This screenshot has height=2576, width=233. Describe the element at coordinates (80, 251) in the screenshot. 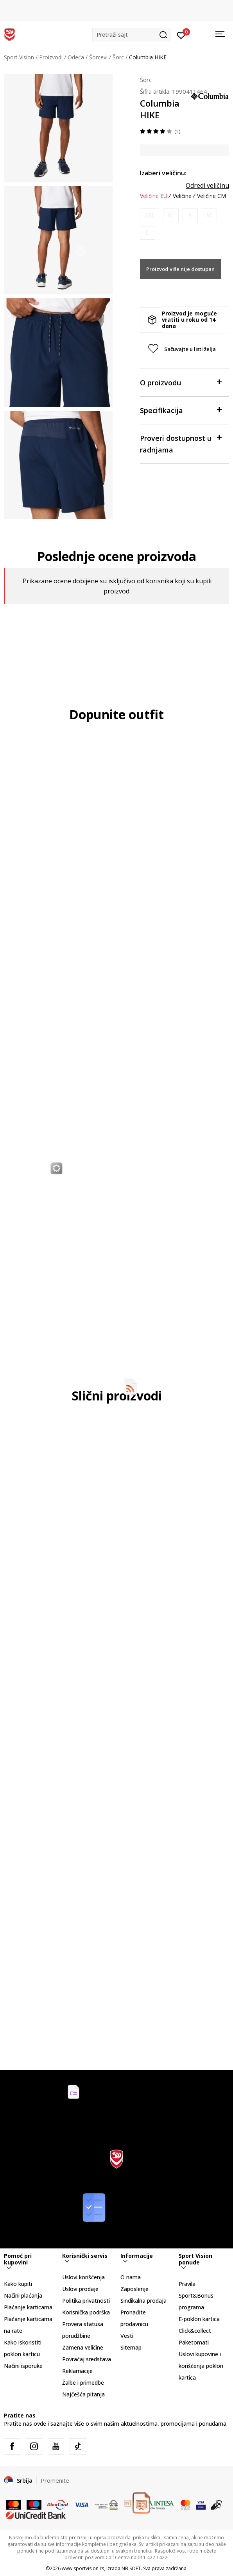

I see `access your music library` at that location.